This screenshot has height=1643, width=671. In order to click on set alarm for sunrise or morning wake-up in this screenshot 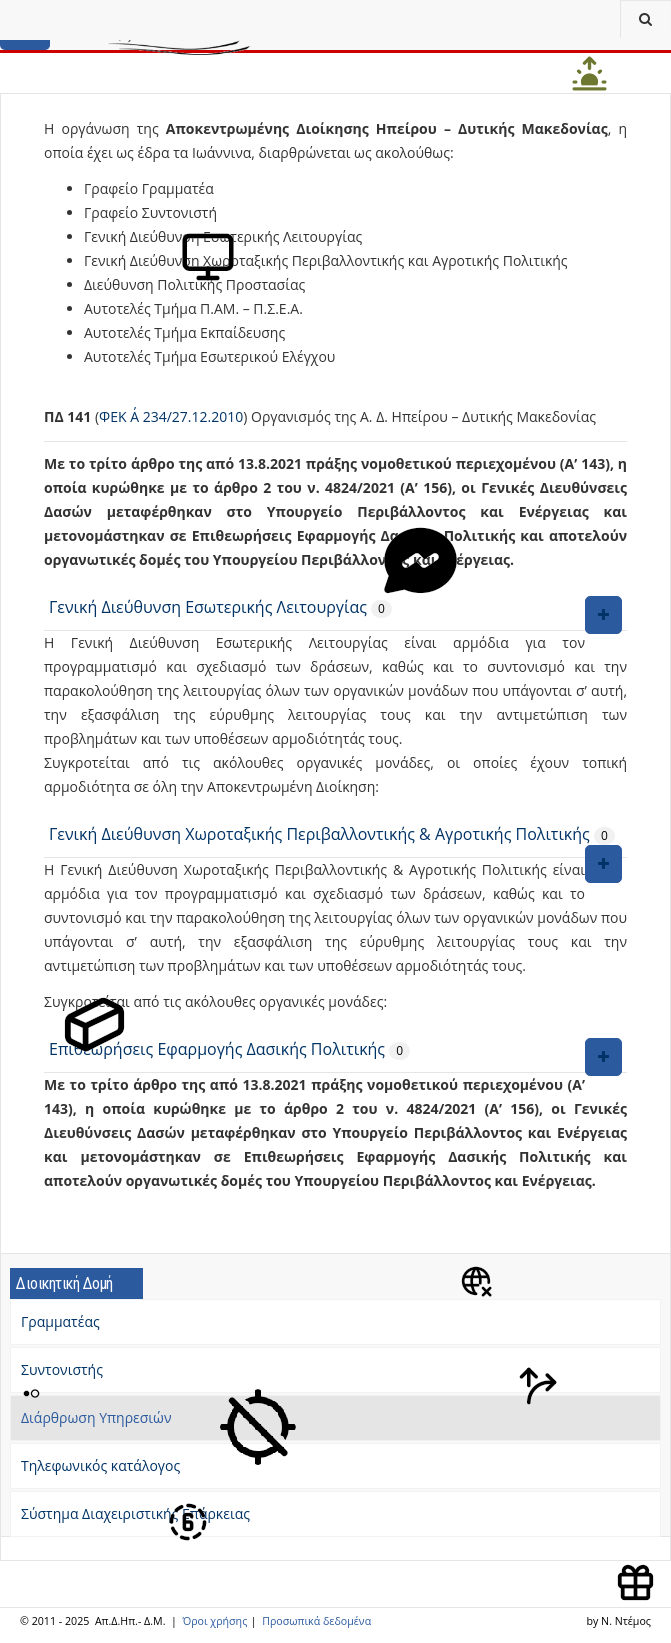, I will do `click(589, 73)`.